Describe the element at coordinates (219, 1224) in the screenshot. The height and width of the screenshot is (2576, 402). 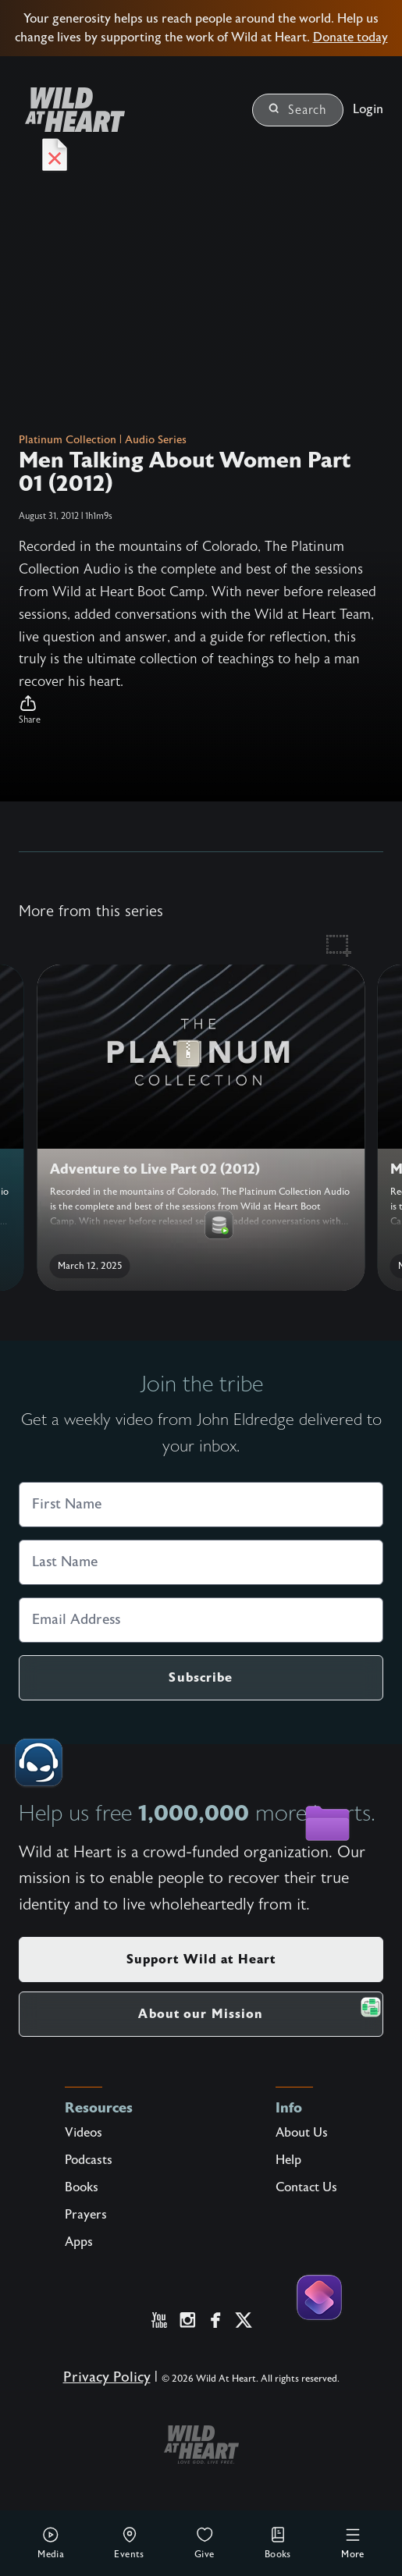
I see `open Oracle SQL Developer application` at that location.